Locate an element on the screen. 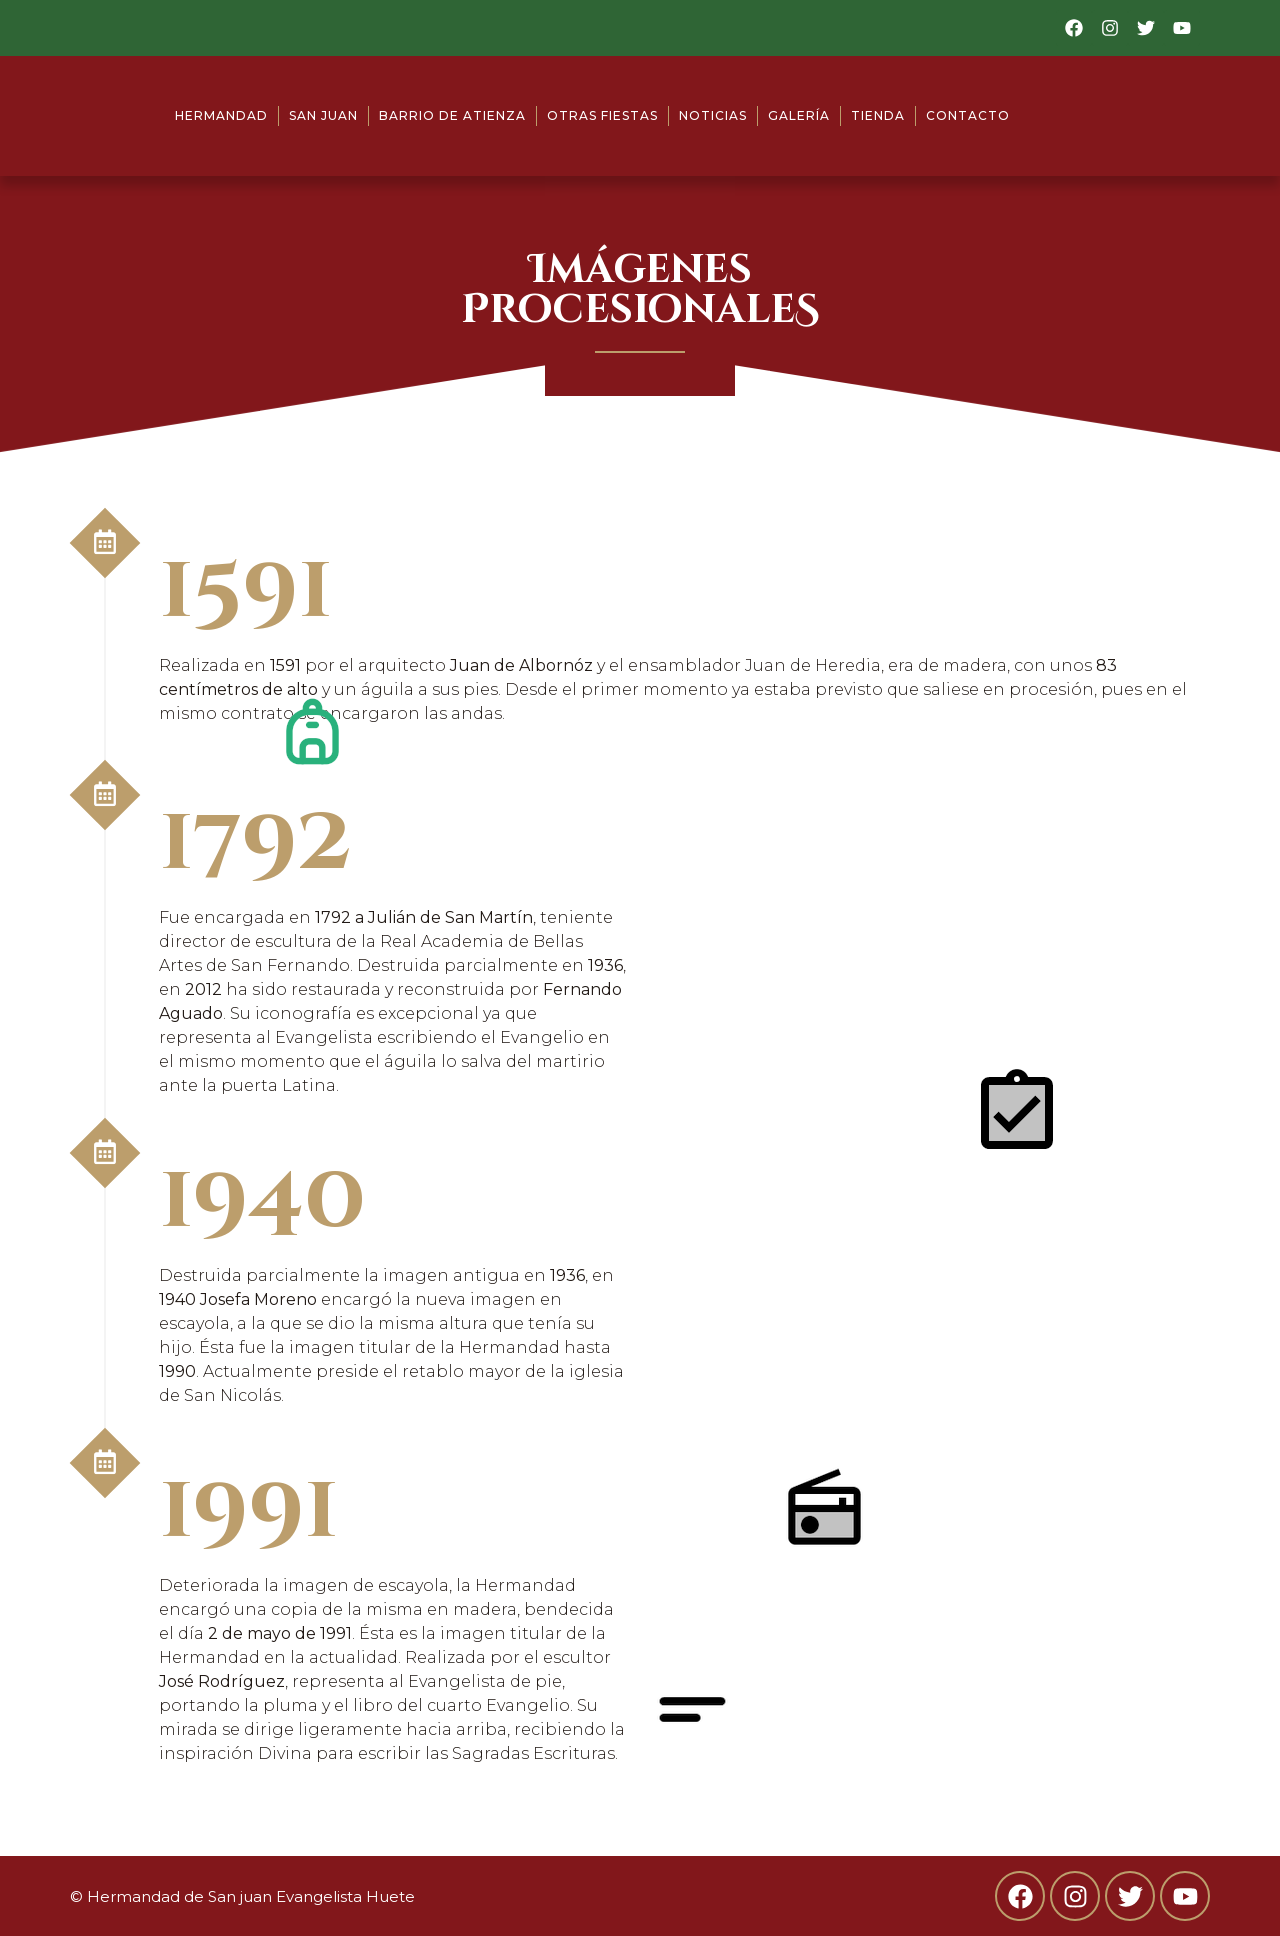 This screenshot has width=1280, height=1936. access radio or audio streaming is located at coordinates (824, 1508).